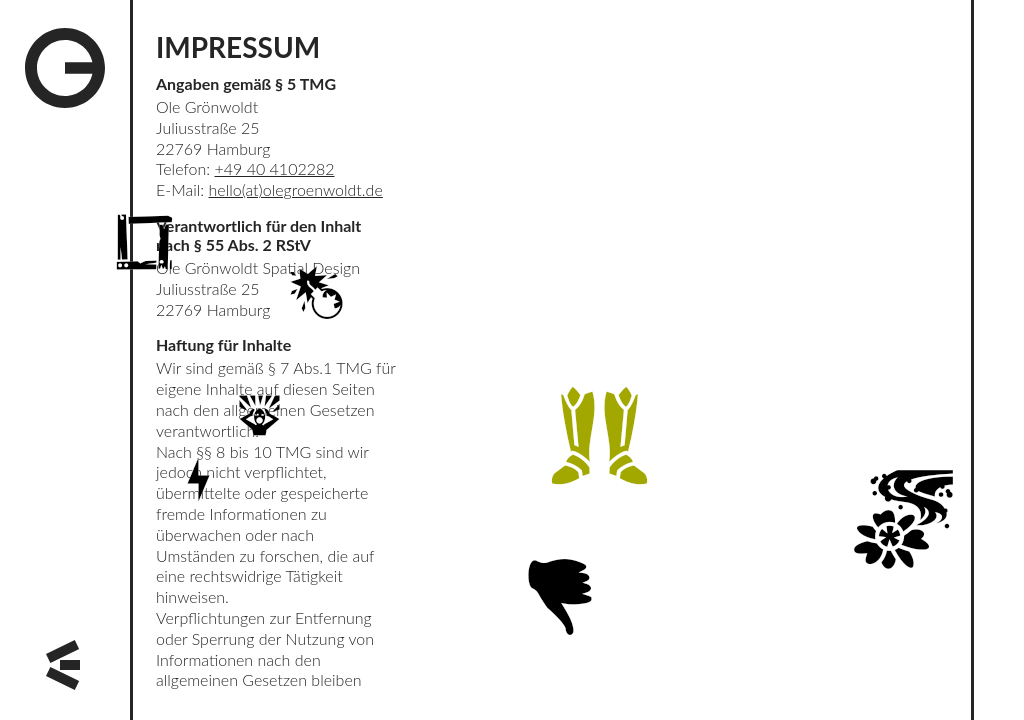 Image resolution: width=1024 pixels, height=720 pixels. What do you see at coordinates (903, 519) in the screenshot?
I see `browse fragrance or perfume products` at bounding box center [903, 519].